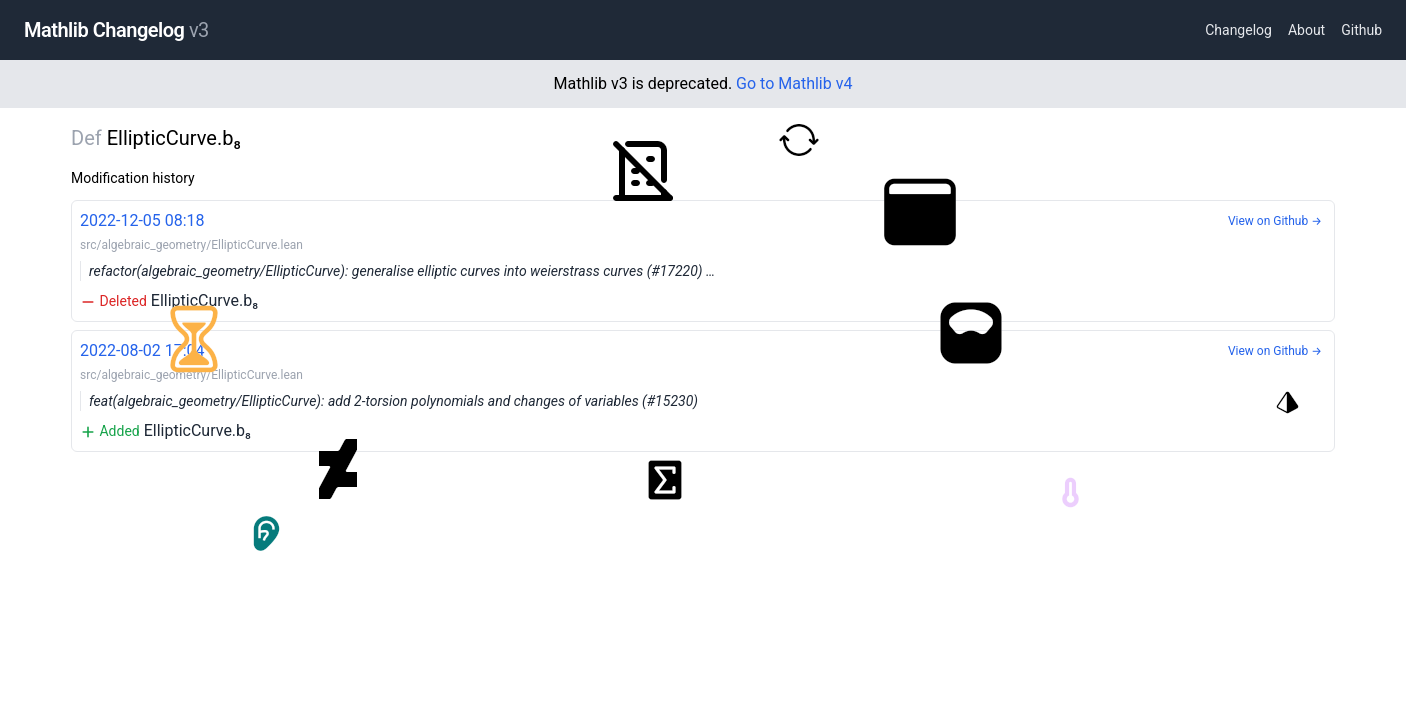 This screenshot has height=720, width=1406. Describe the element at coordinates (1287, 402) in the screenshot. I see `access color or light spectrum settings` at that location.